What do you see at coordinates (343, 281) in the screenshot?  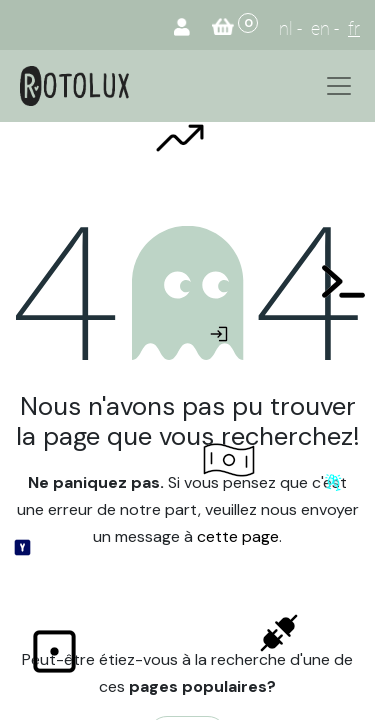 I see `open the command line terminal` at bounding box center [343, 281].